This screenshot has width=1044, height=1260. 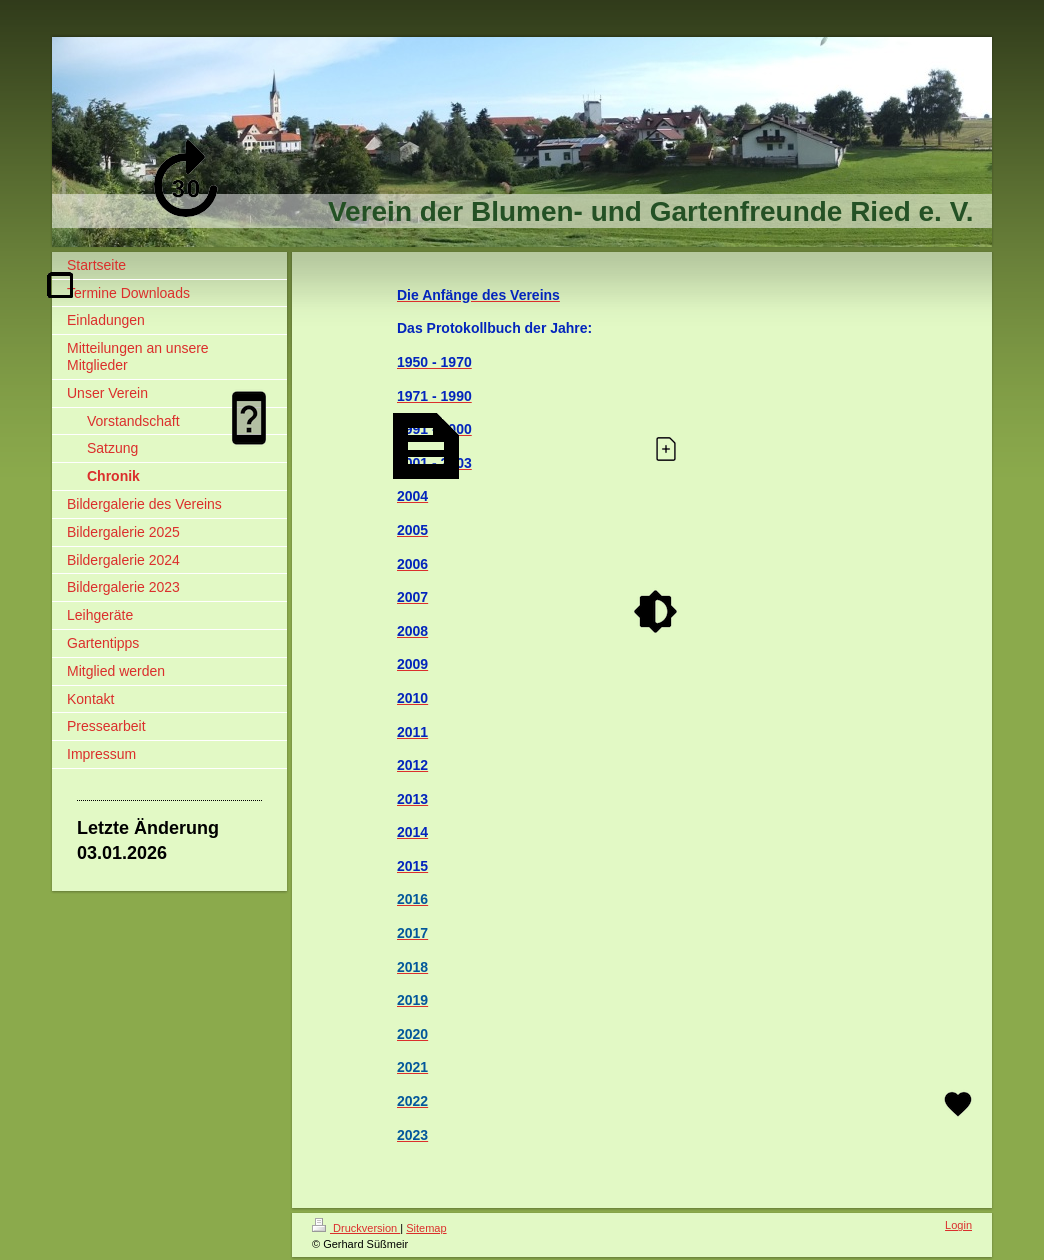 I want to click on view text document or note, so click(x=426, y=446).